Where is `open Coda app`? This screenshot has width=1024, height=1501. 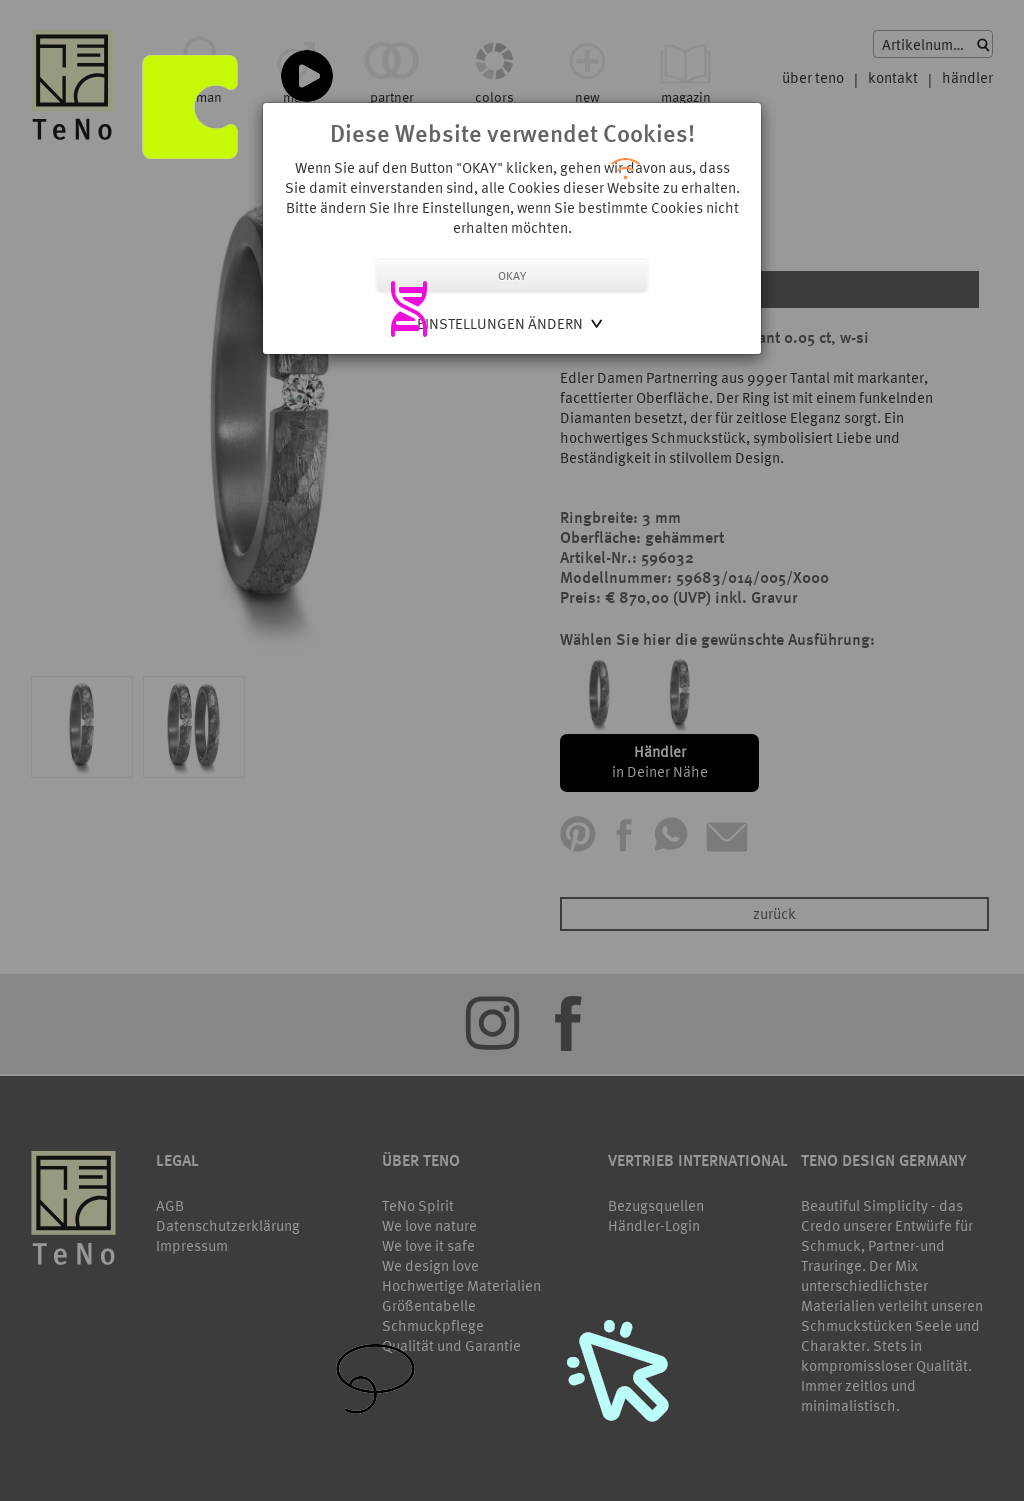
open Coda app is located at coordinates (190, 107).